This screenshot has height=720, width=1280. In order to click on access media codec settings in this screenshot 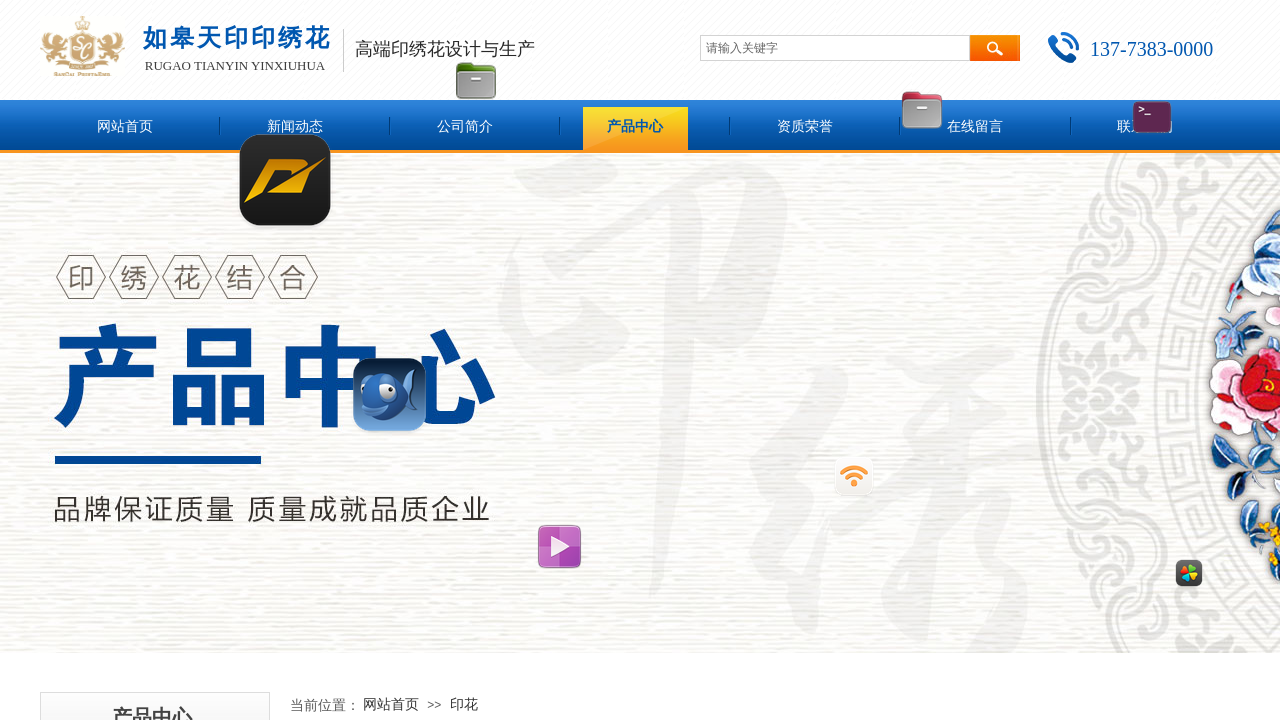, I will do `click(559, 546)`.